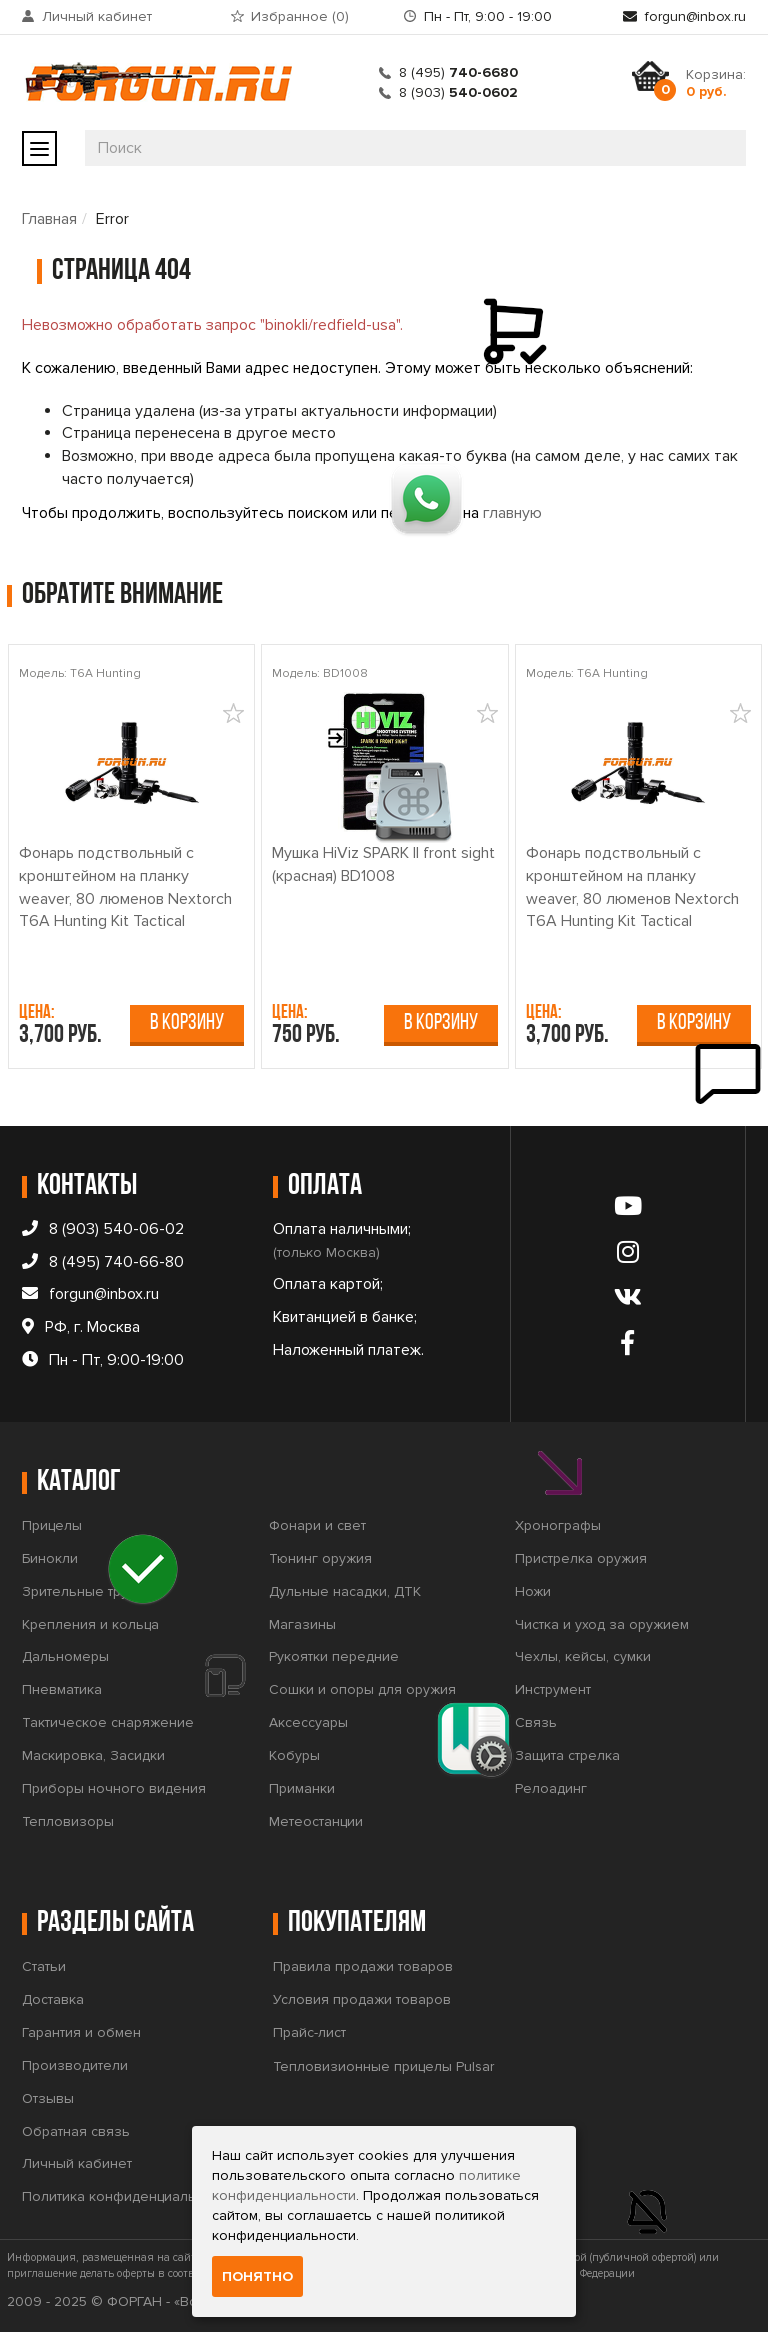 The image size is (768, 2332). I want to click on access the root system drive, so click(413, 801).